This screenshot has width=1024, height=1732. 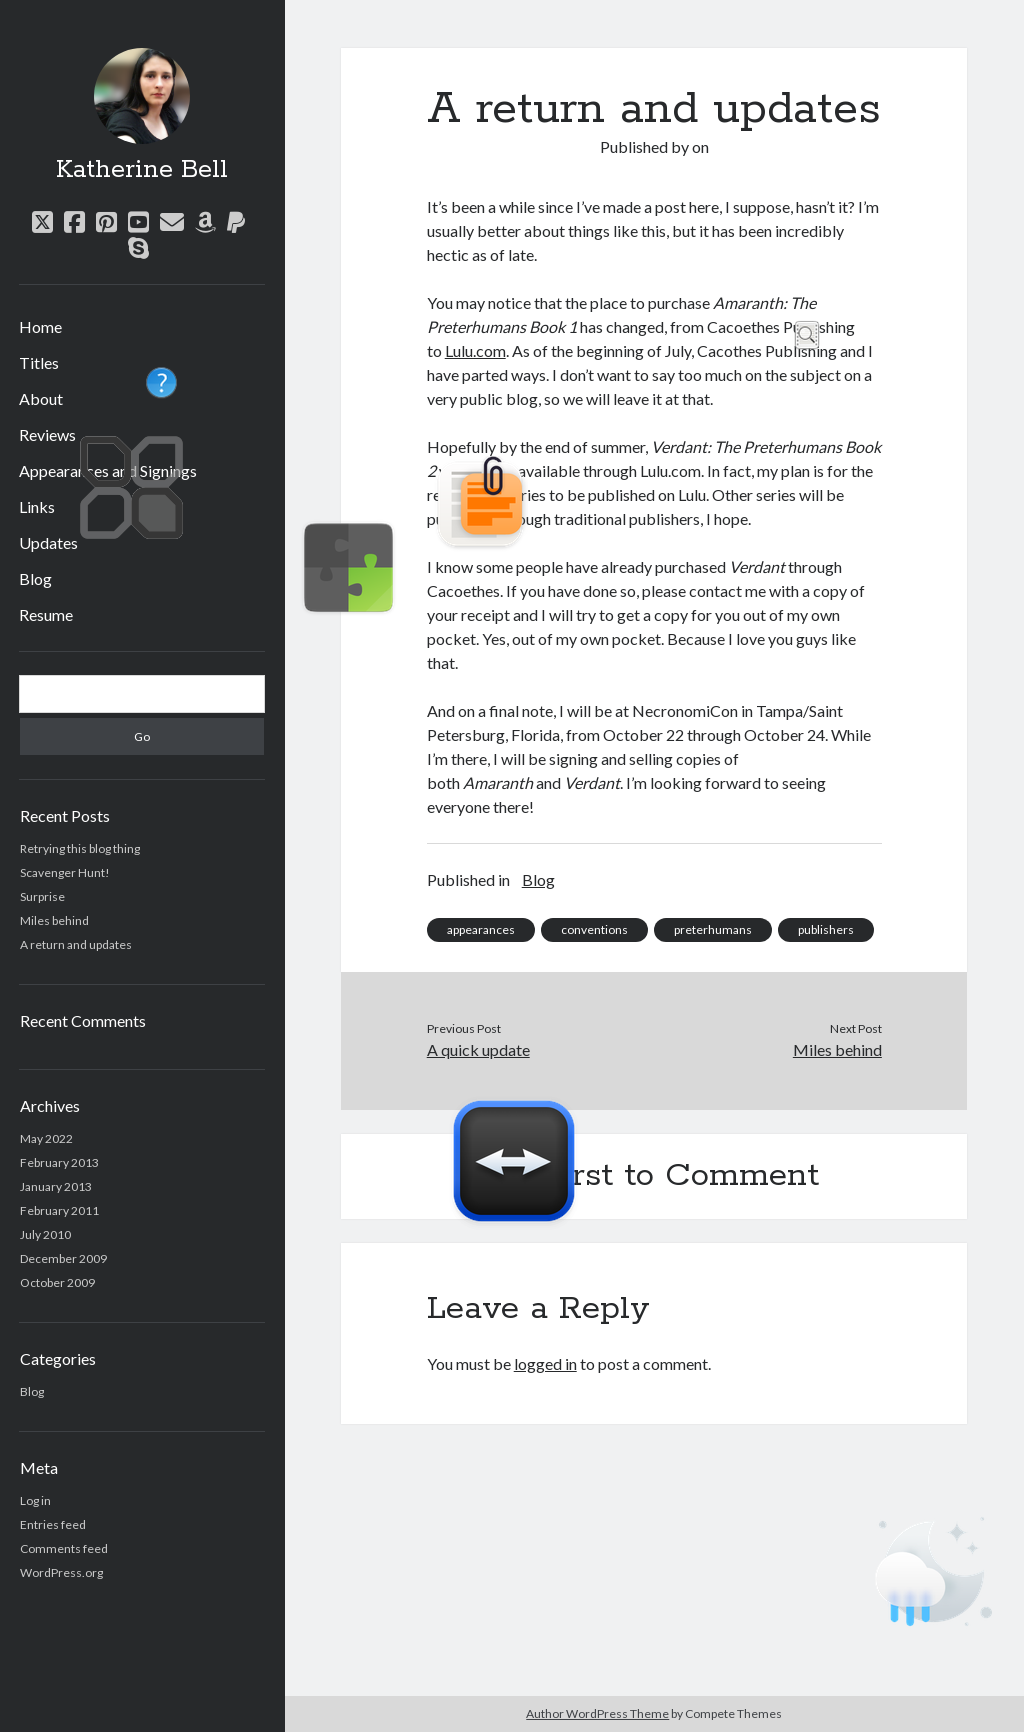 I want to click on connect or manage exchange account integration, so click(x=131, y=487).